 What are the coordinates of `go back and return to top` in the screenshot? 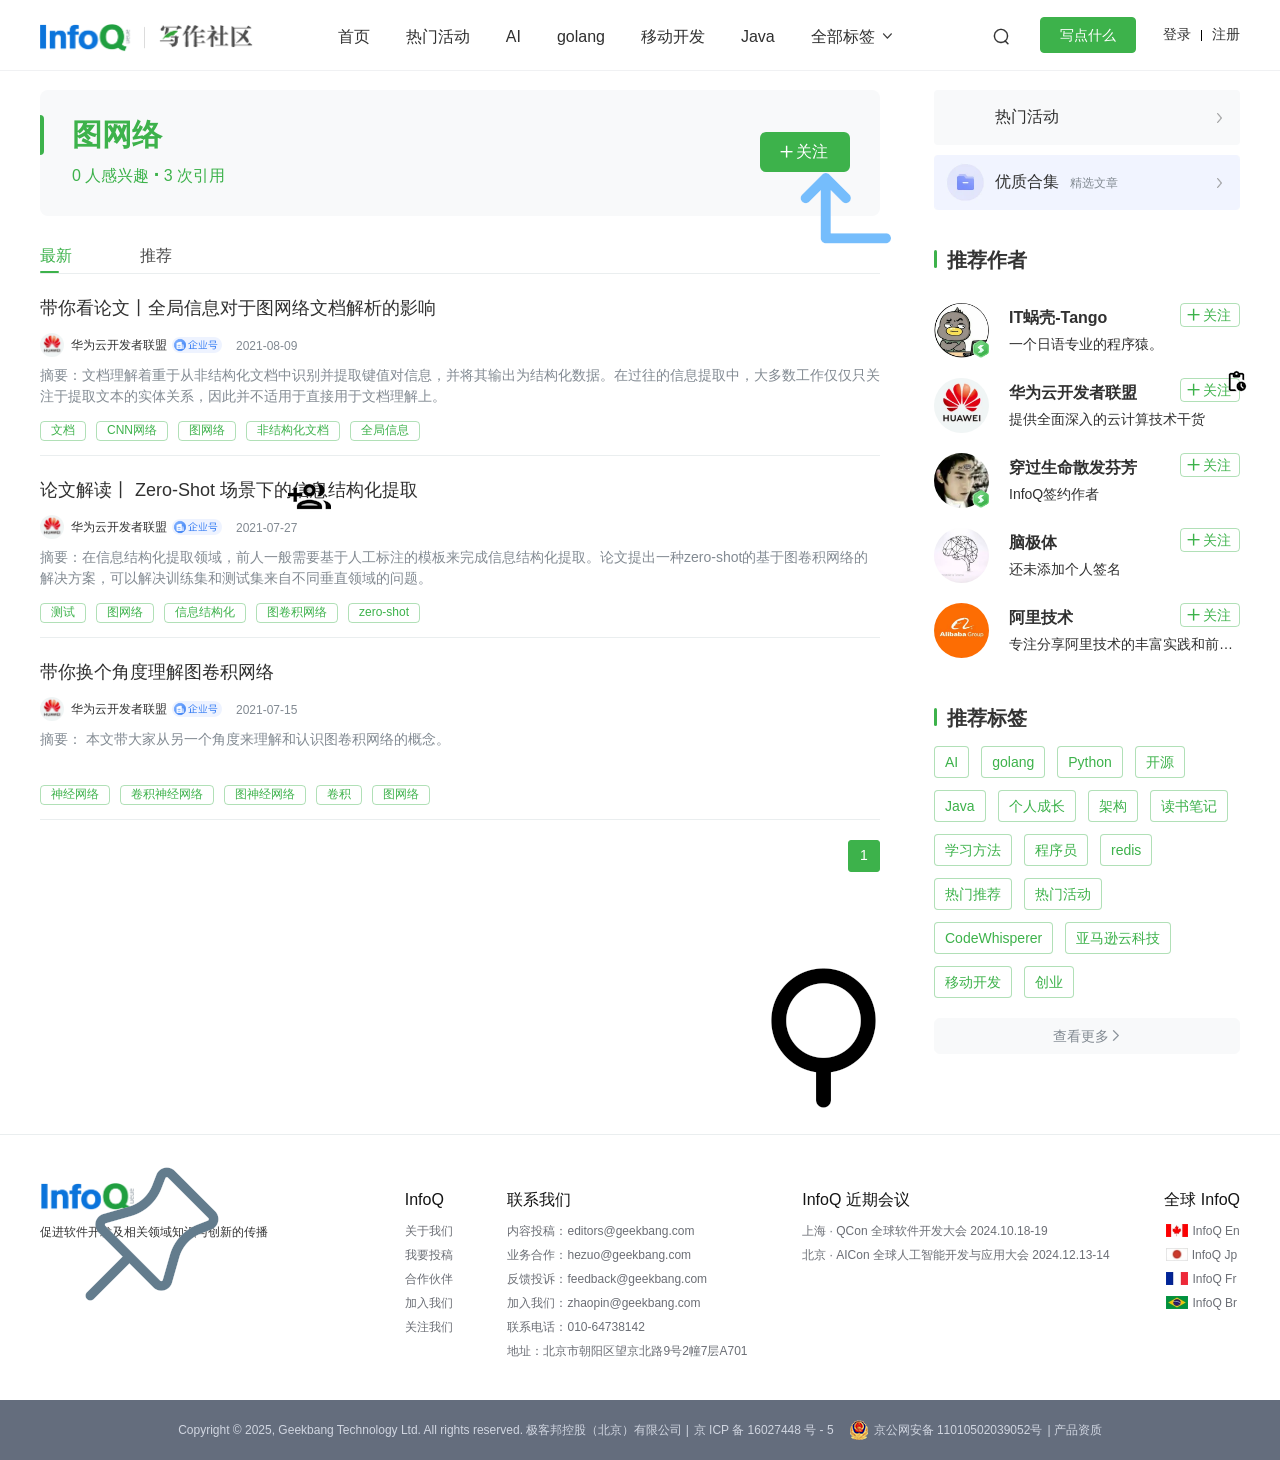 It's located at (842, 211).